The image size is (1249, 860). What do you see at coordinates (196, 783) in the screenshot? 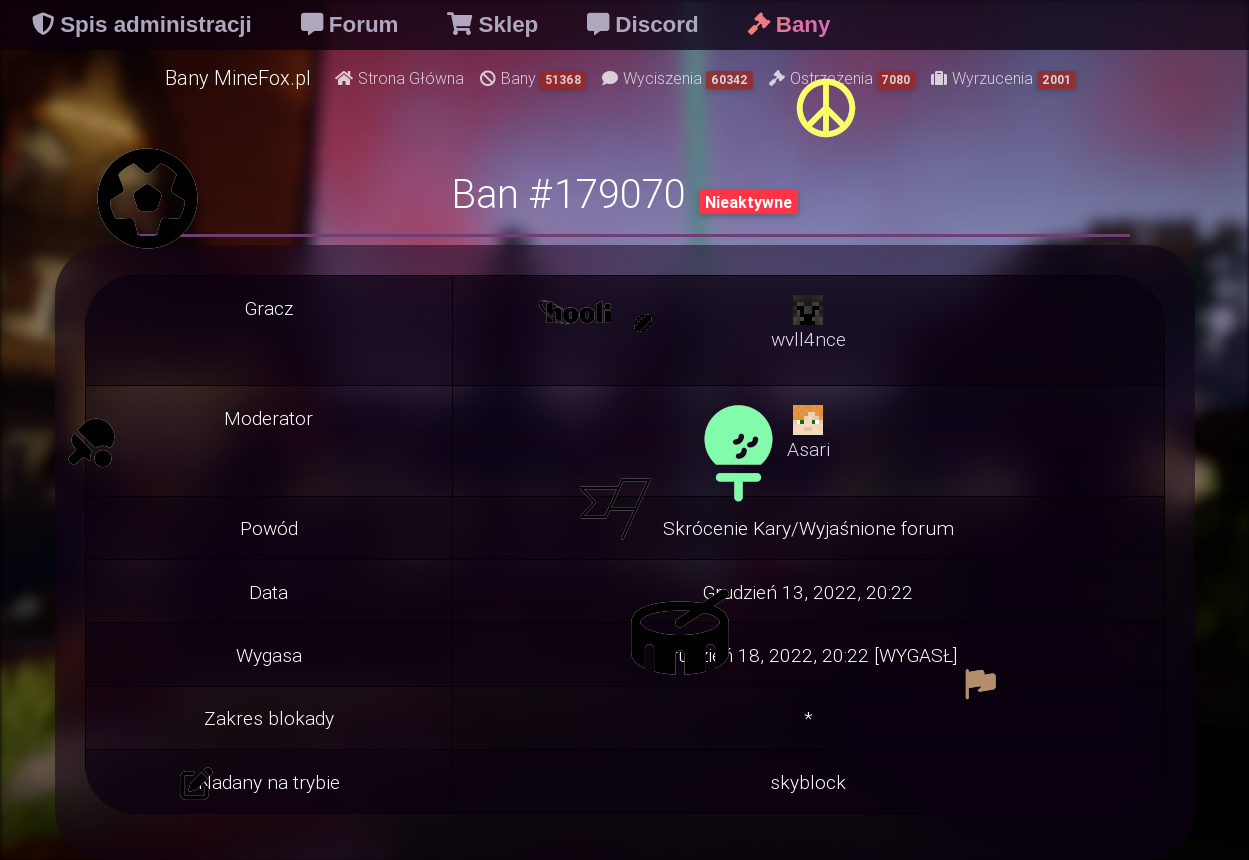
I see `edit or modify content` at bounding box center [196, 783].